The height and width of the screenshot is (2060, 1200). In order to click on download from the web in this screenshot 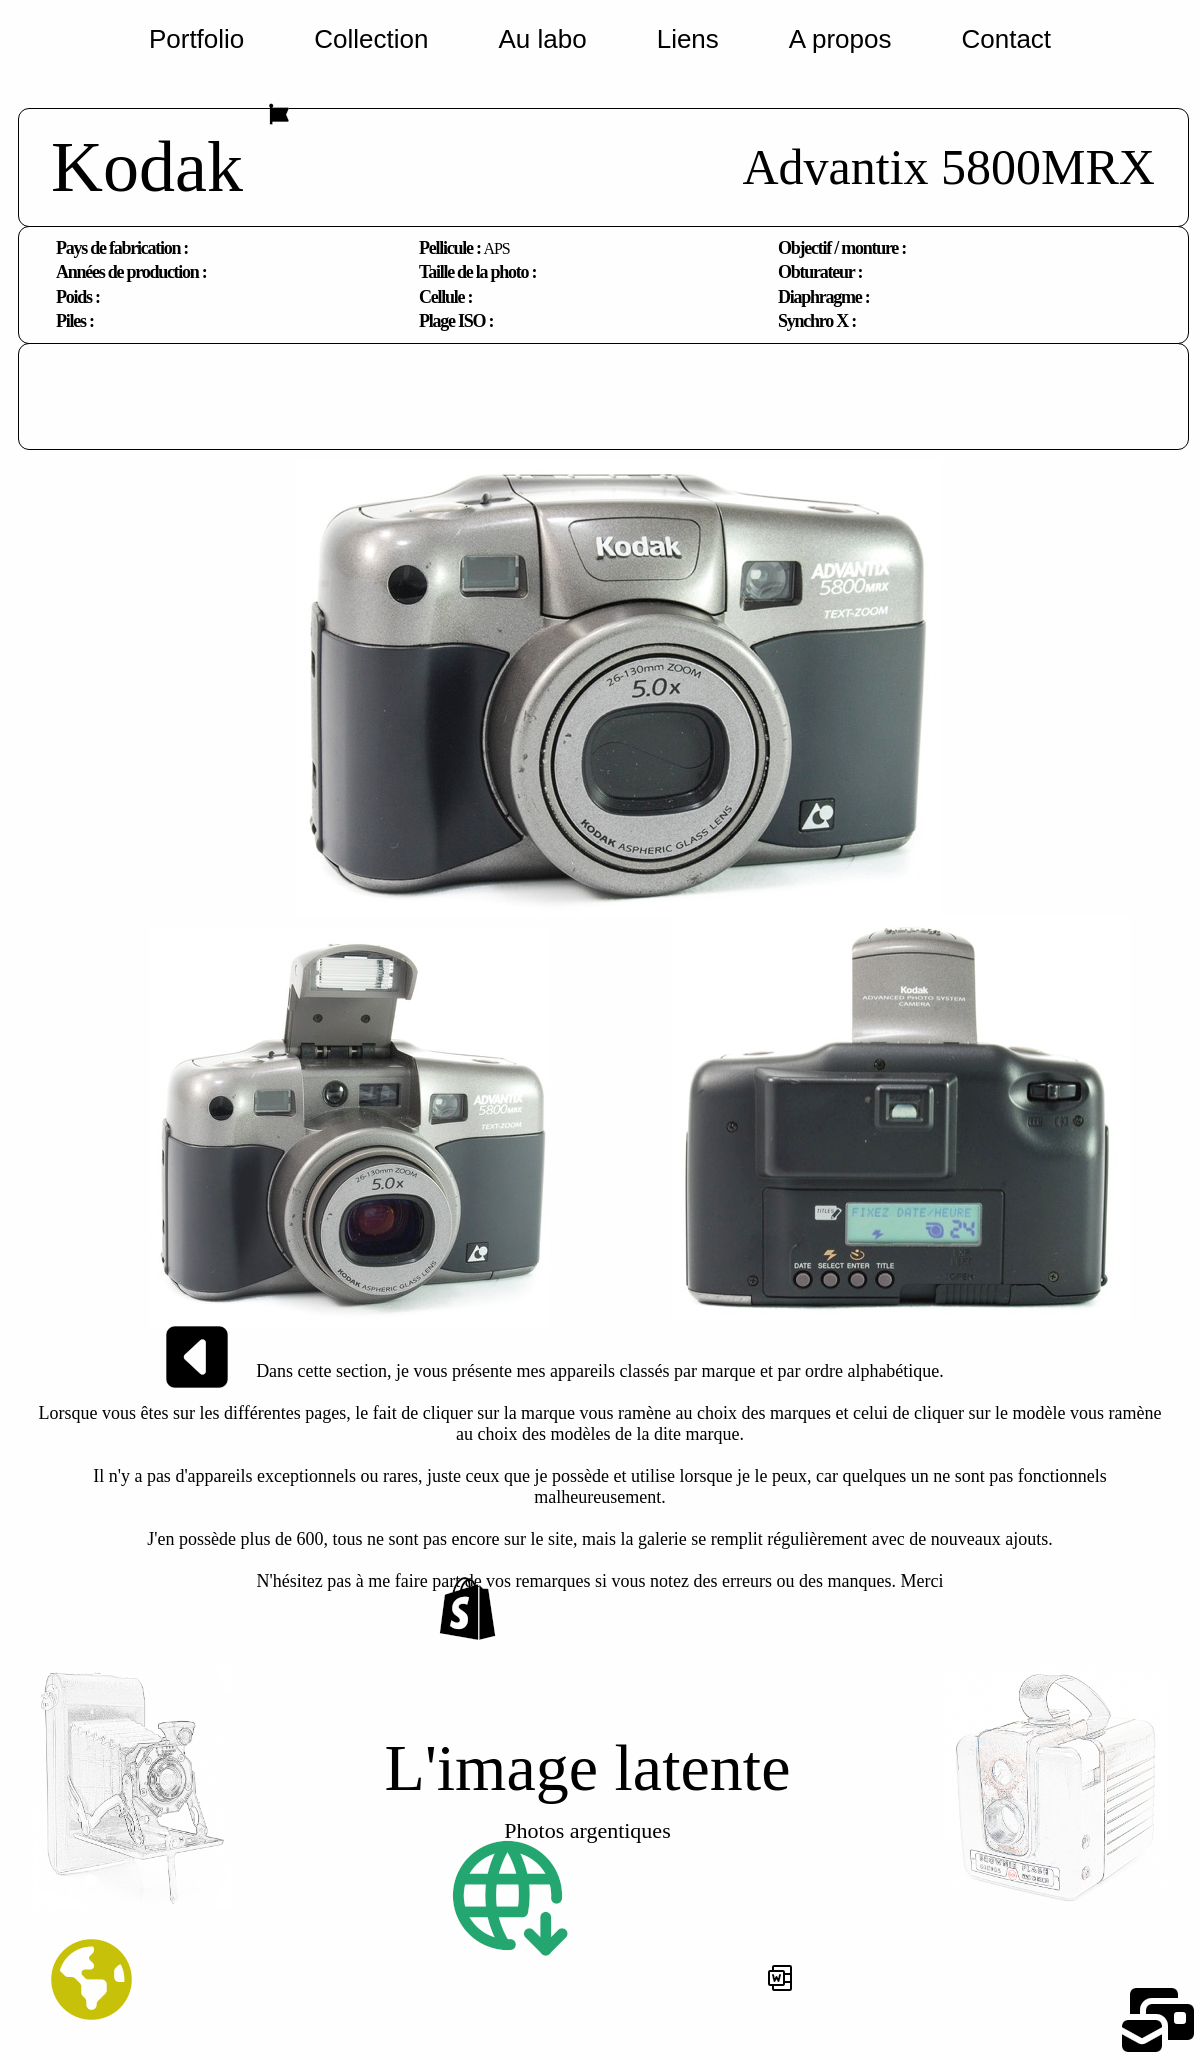, I will do `click(507, 1895)`.